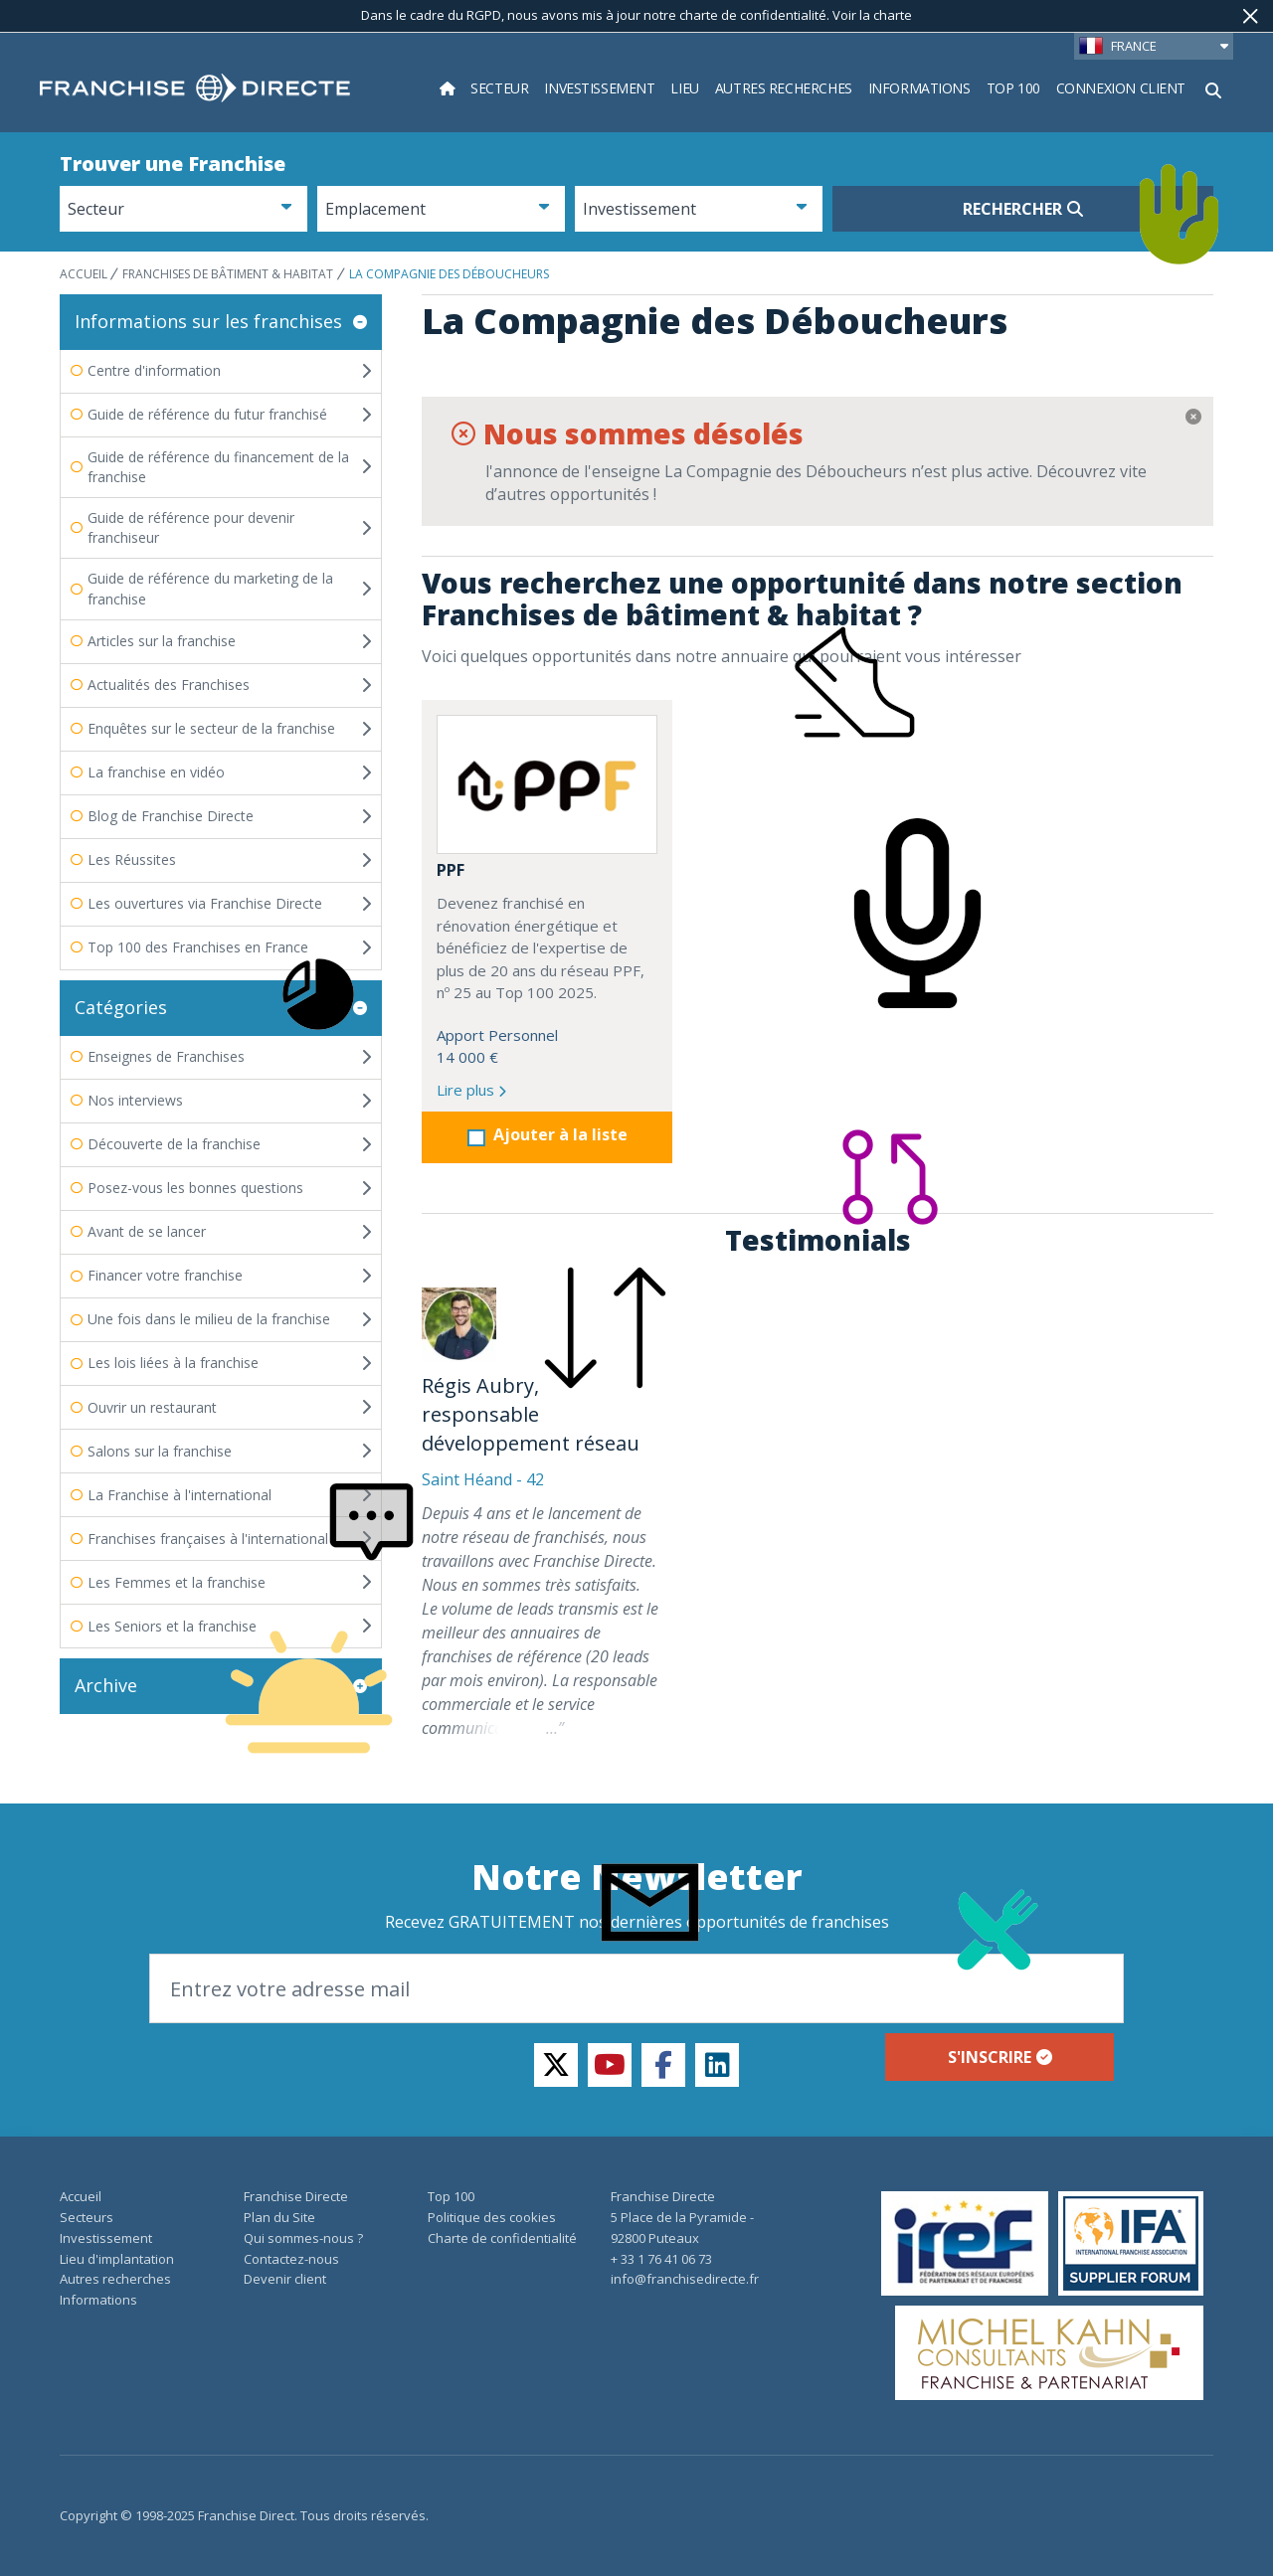  Describe the element at coordinates (318, 994) in the screenshot. I see `view analytics breakdown` at that location.